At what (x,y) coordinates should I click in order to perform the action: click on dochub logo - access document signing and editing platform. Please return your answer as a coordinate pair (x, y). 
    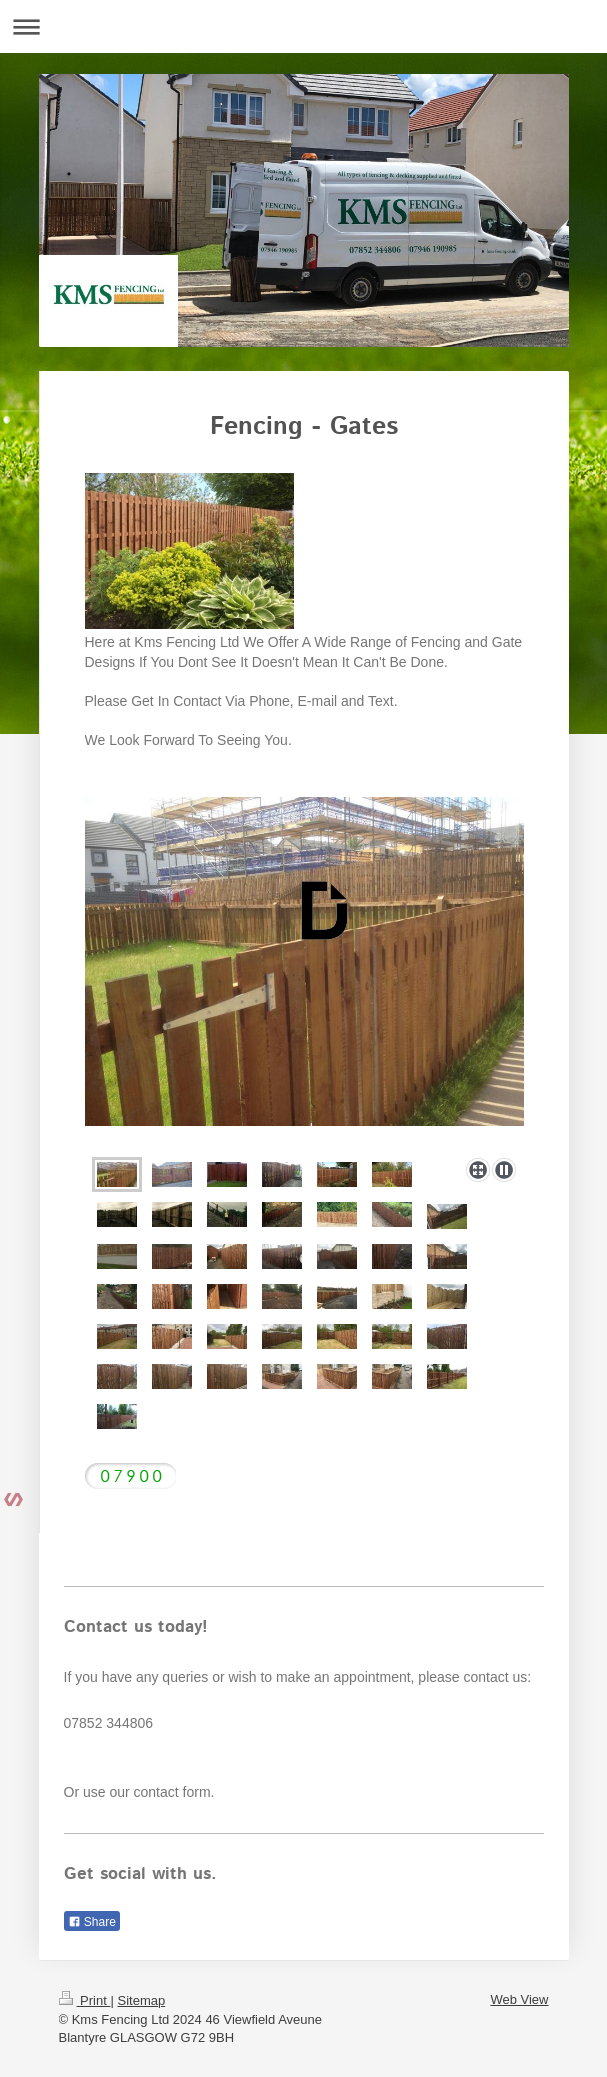
    Looking at the image, I should click on (325, 910).